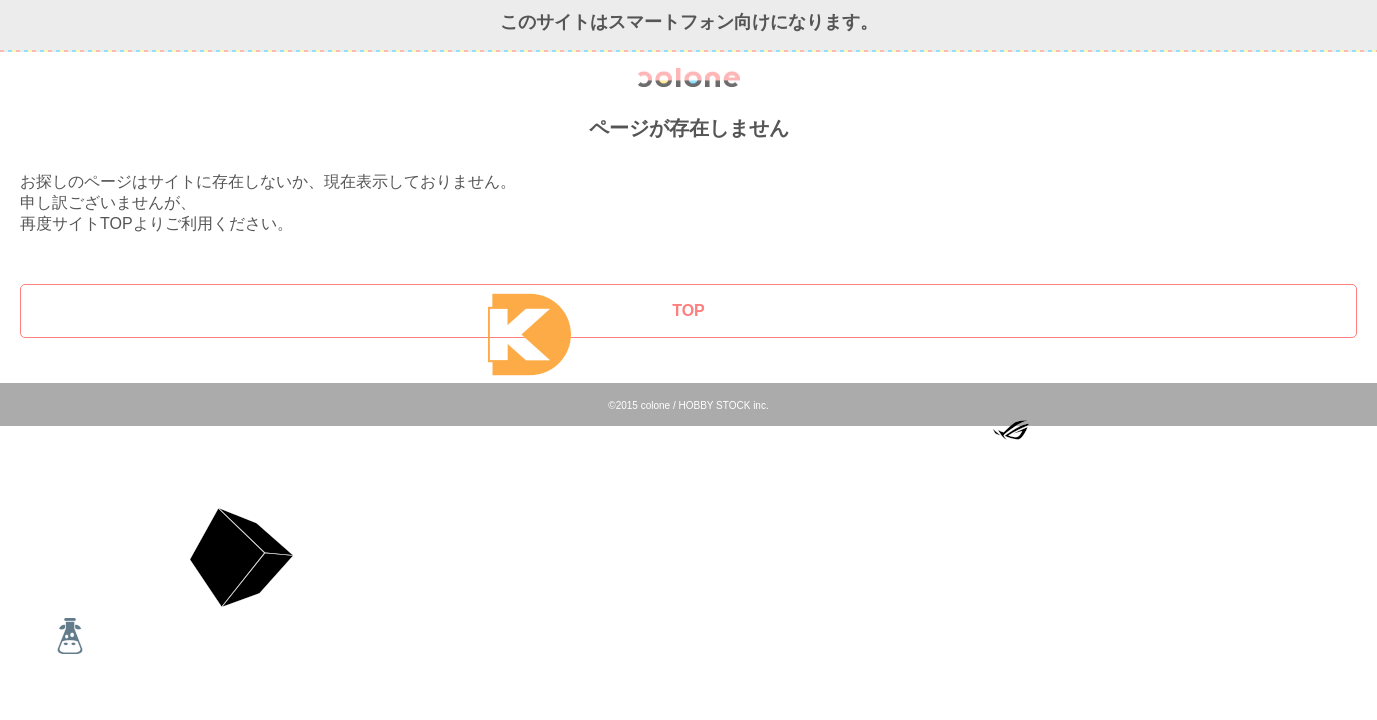 The image size is (1377, 720). Describe the element at coordinates (529, 334) in the screenshot. I see `visit Digi-Key Electronics website` at that location.